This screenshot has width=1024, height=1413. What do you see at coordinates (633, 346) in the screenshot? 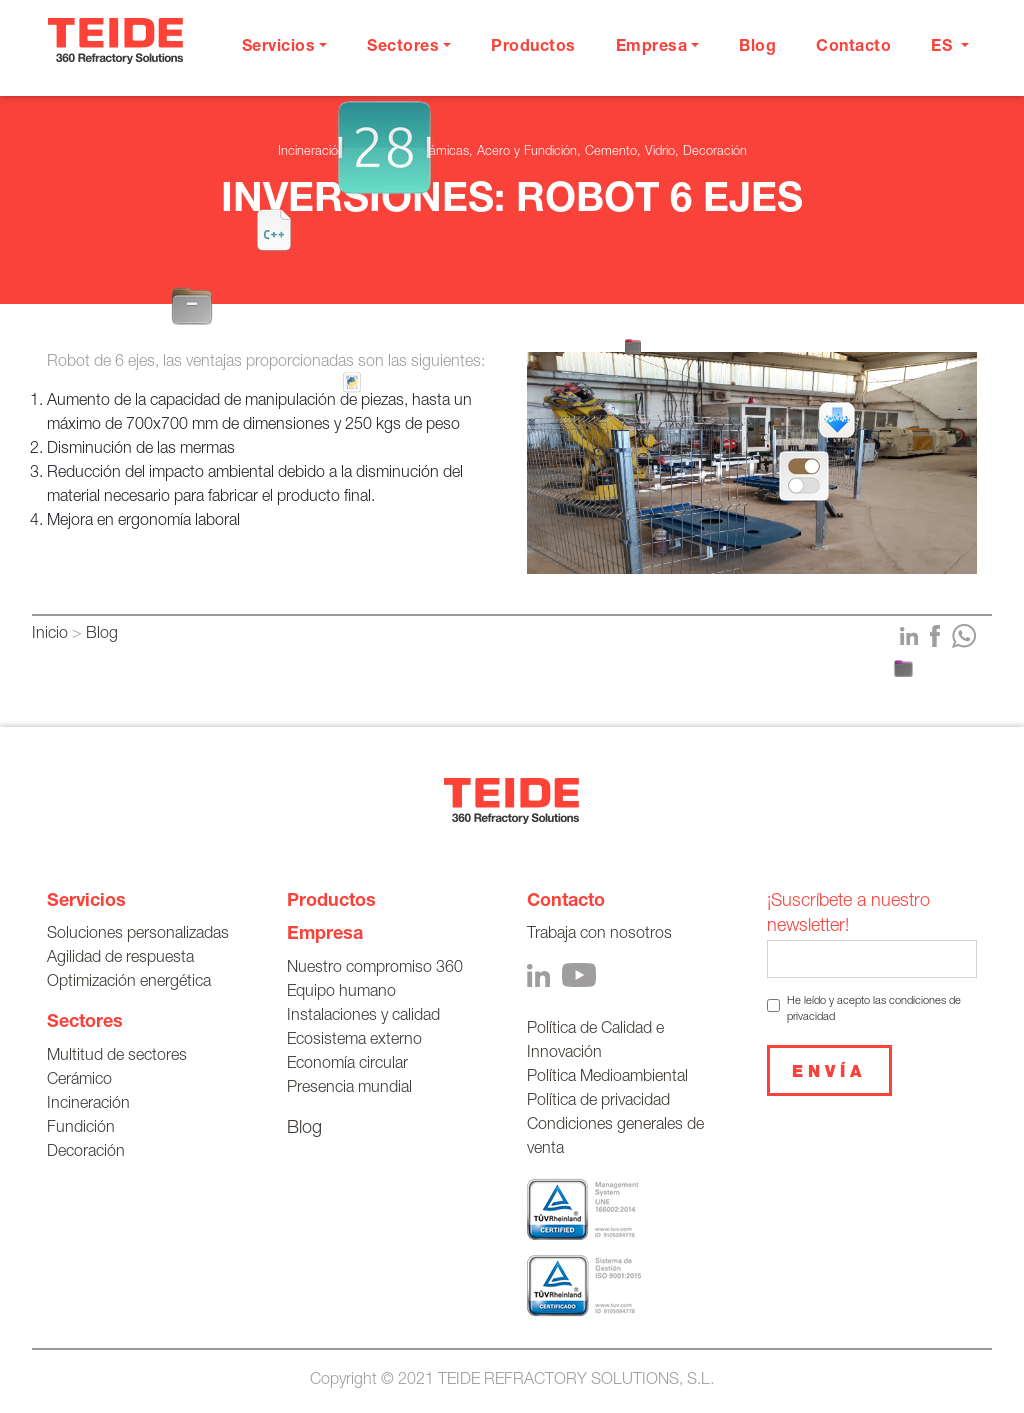
I see `open folder to view contents` at bounding box center [633, 346].